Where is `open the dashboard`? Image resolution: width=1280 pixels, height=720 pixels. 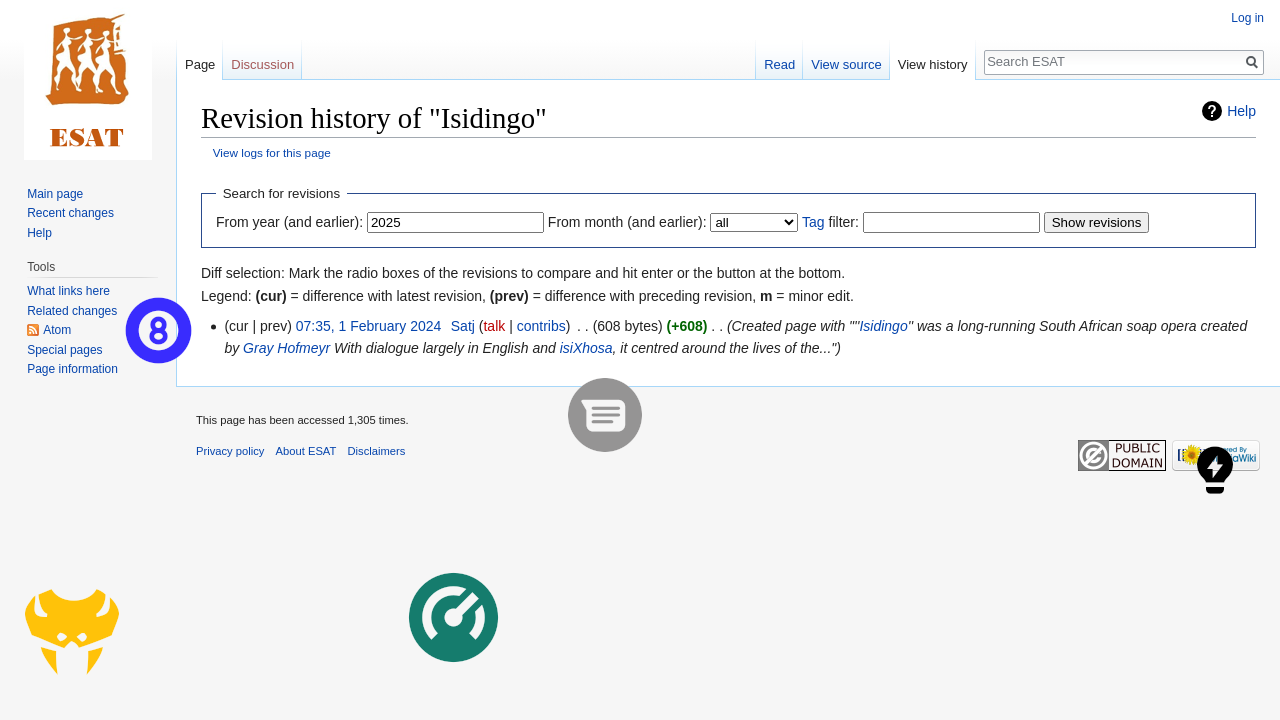
open the dashboard is located at coordinates (453, 617).